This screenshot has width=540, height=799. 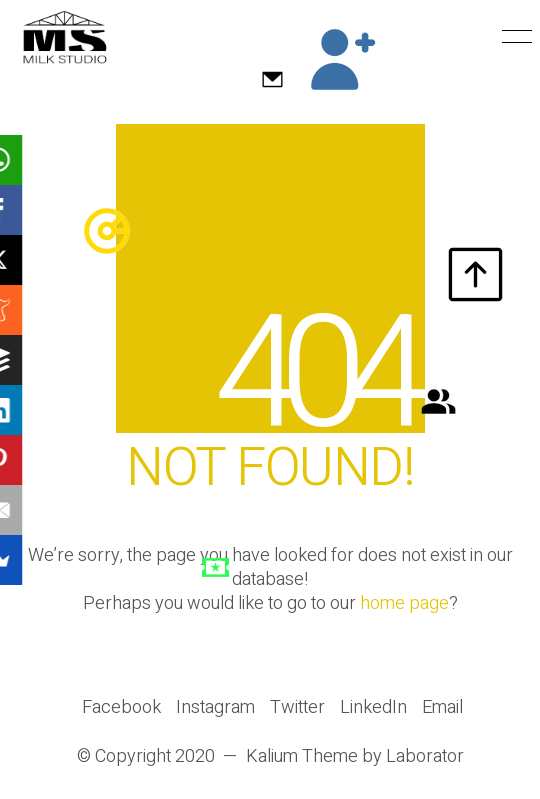 I want to click on upload a file or content, so click(x=475, y=274).